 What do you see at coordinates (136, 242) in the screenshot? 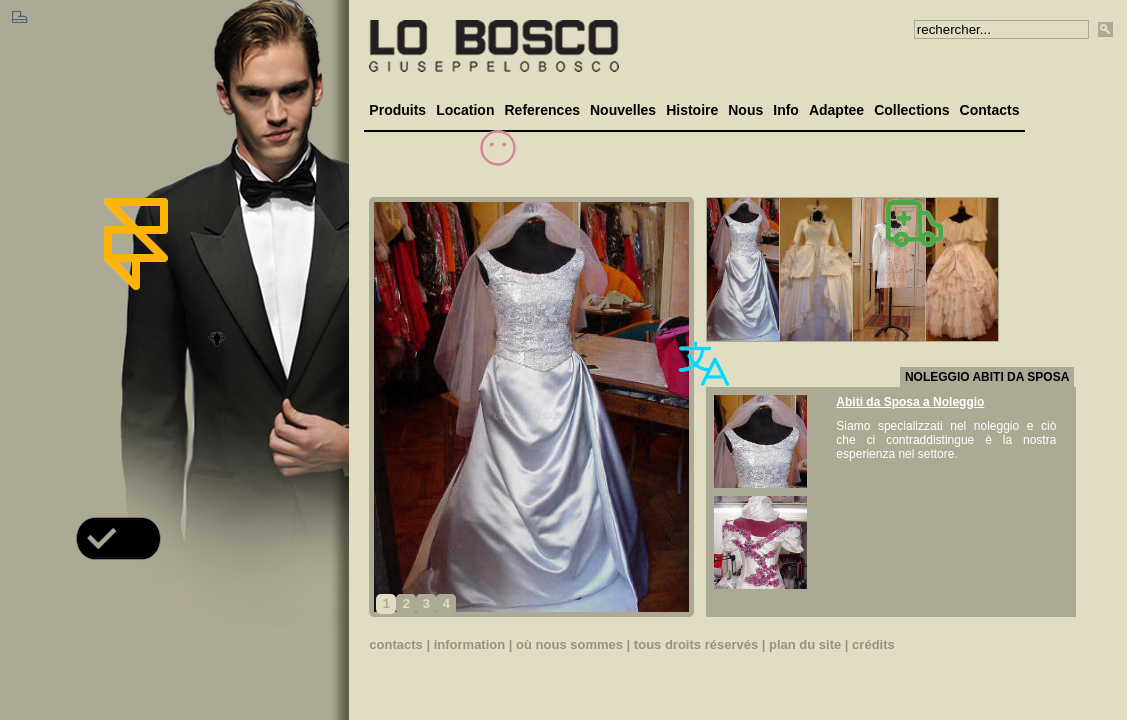
I see `open Framer design tool` at bounding box center [136, 242].